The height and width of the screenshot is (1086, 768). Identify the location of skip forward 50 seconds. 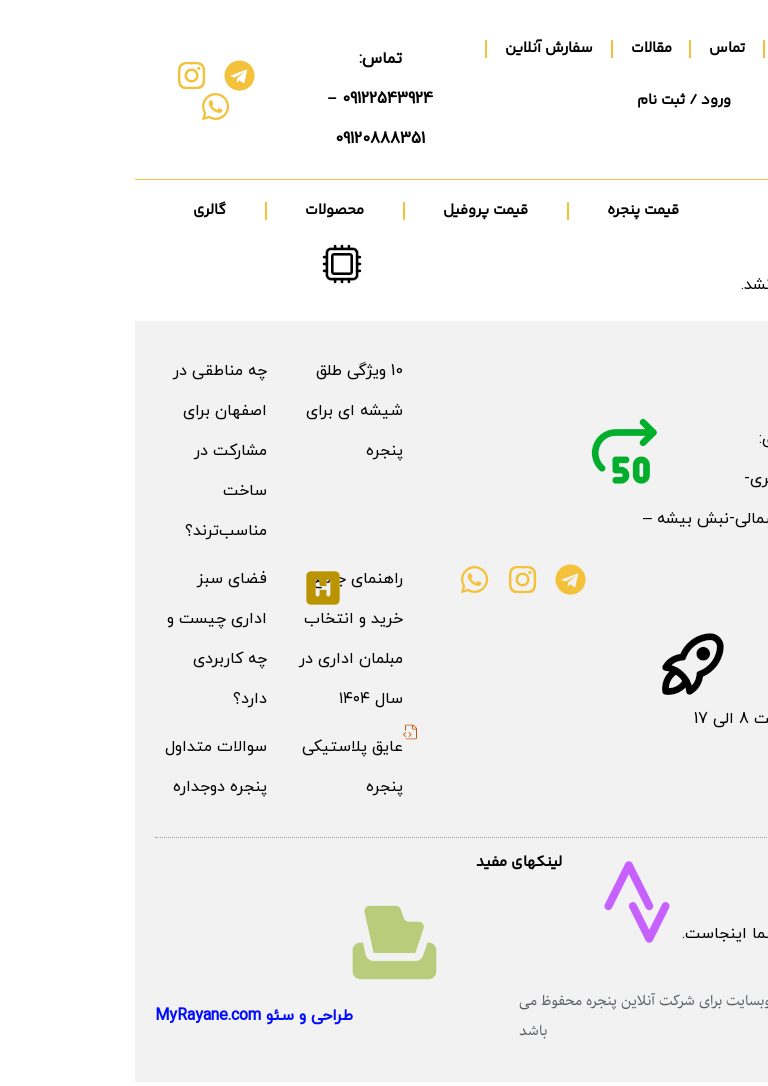
(626, 453).